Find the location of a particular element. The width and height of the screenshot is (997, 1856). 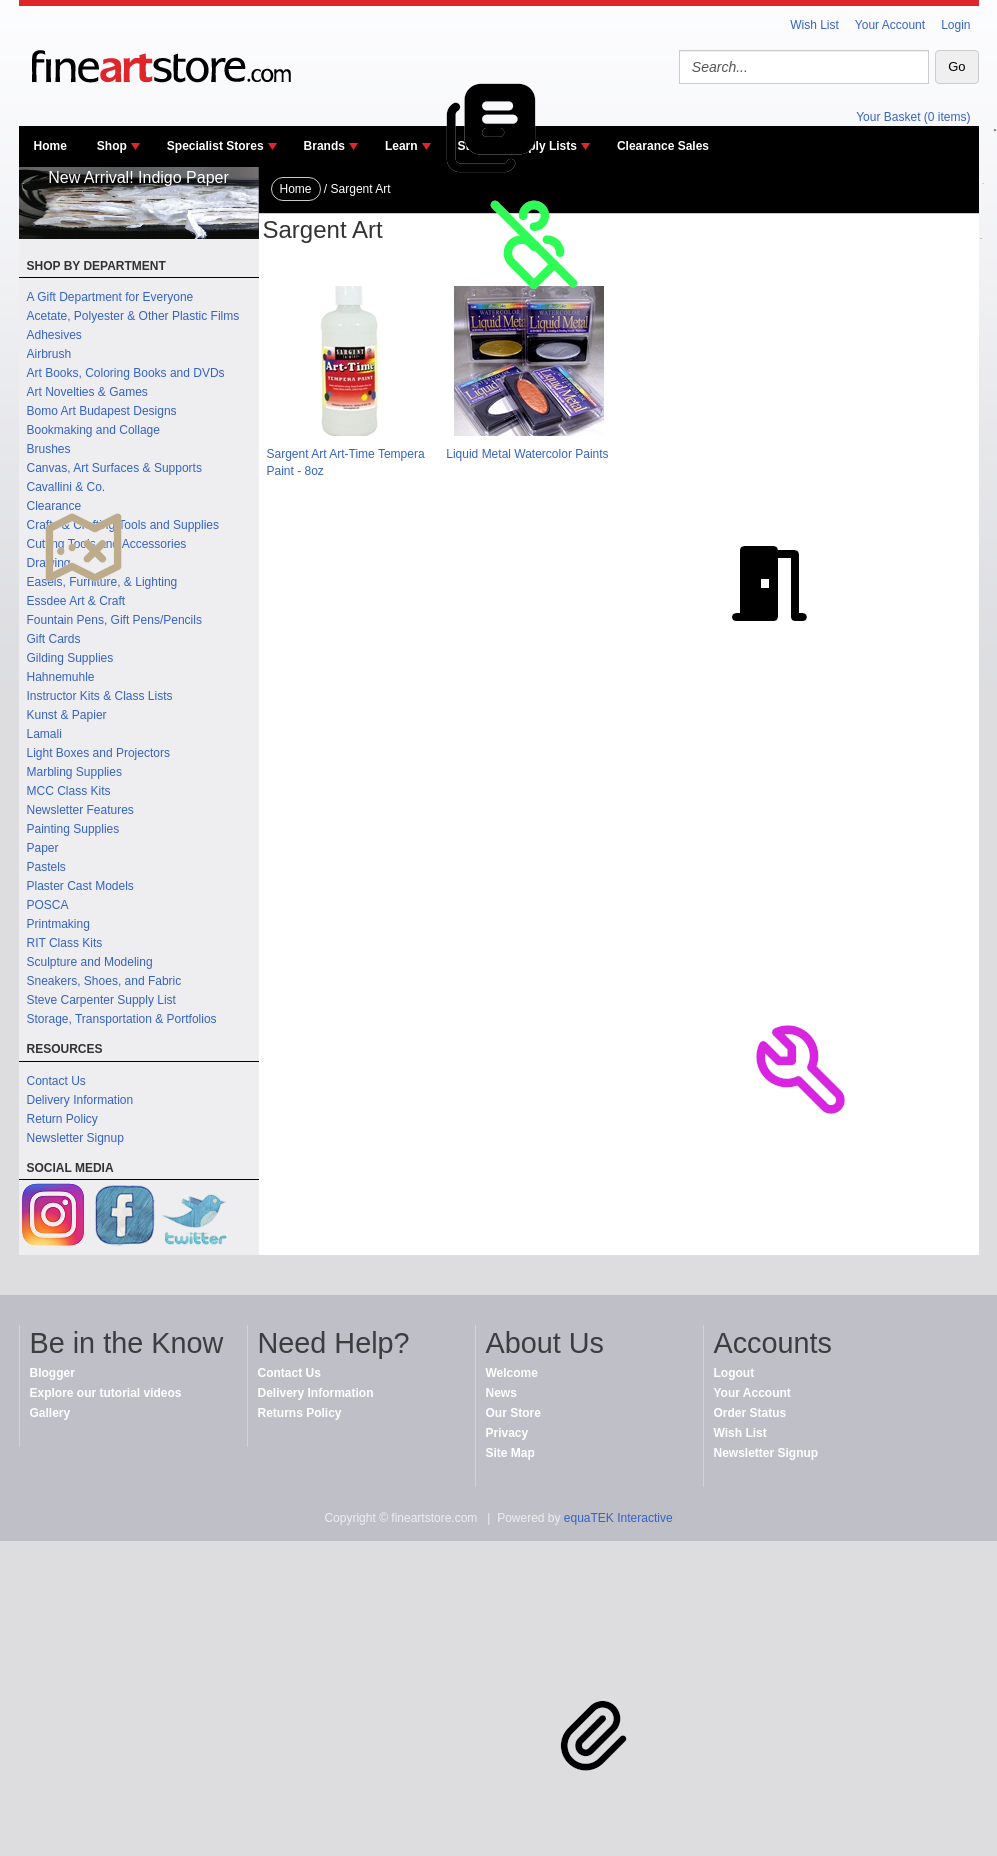

disable empathy or emotional response features is located at coordinates (534, 244).